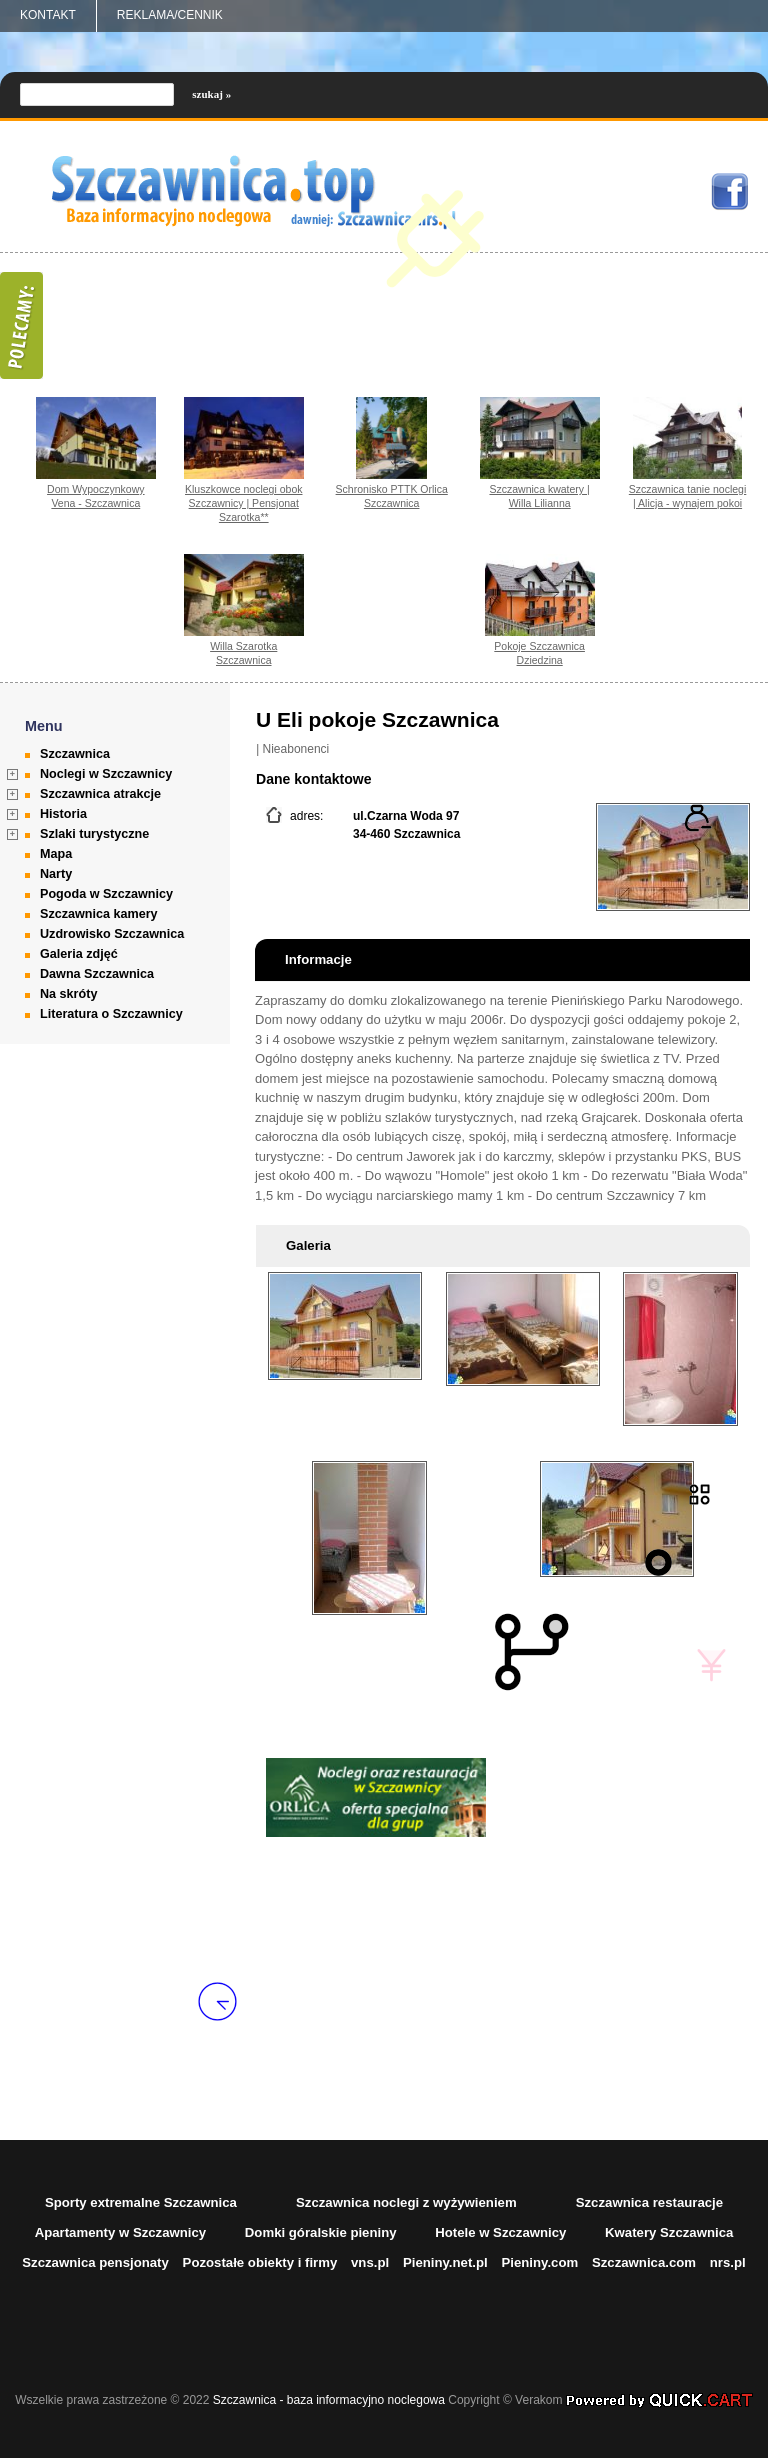 This screenshot has width=768, height=2458. I want to click on deduct funds or reduce balance, so click(697, 818).